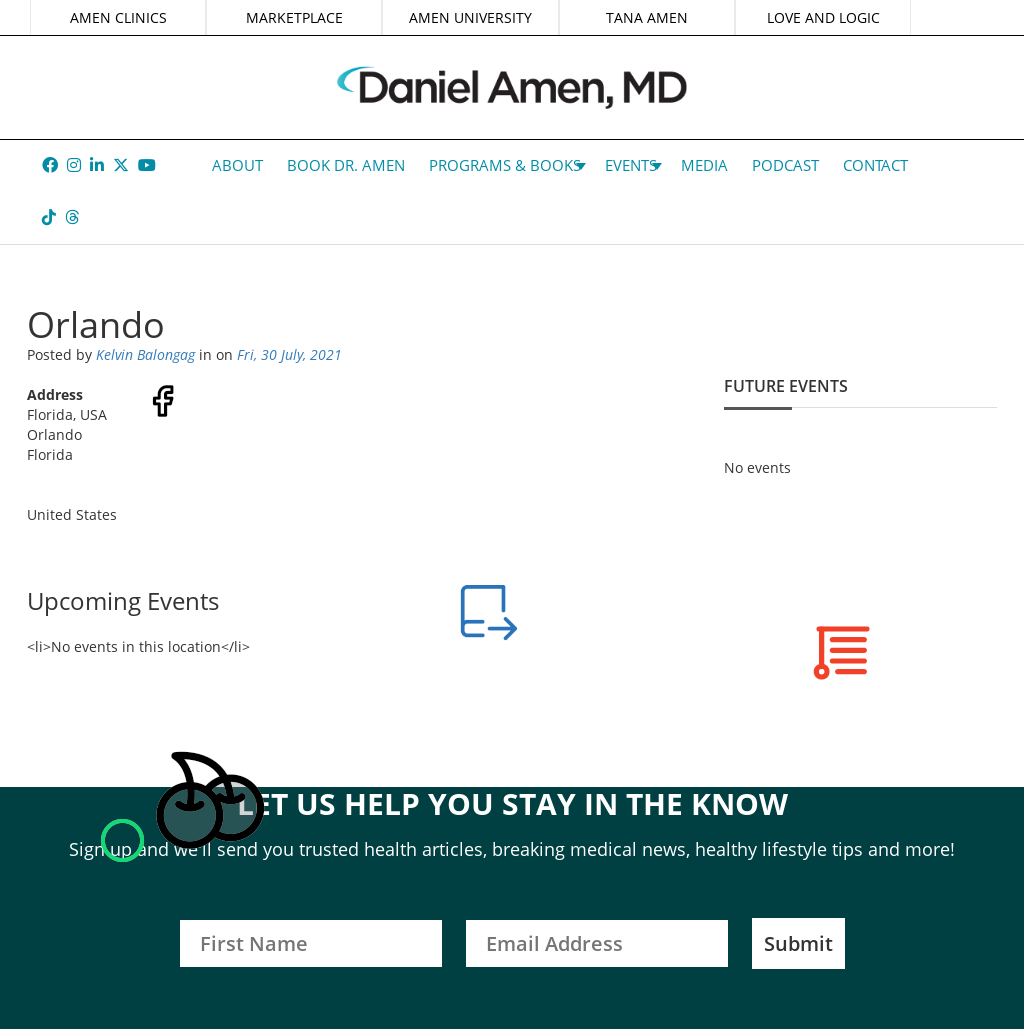  I want to click on browse fruits or produce category, so click(208, 800).